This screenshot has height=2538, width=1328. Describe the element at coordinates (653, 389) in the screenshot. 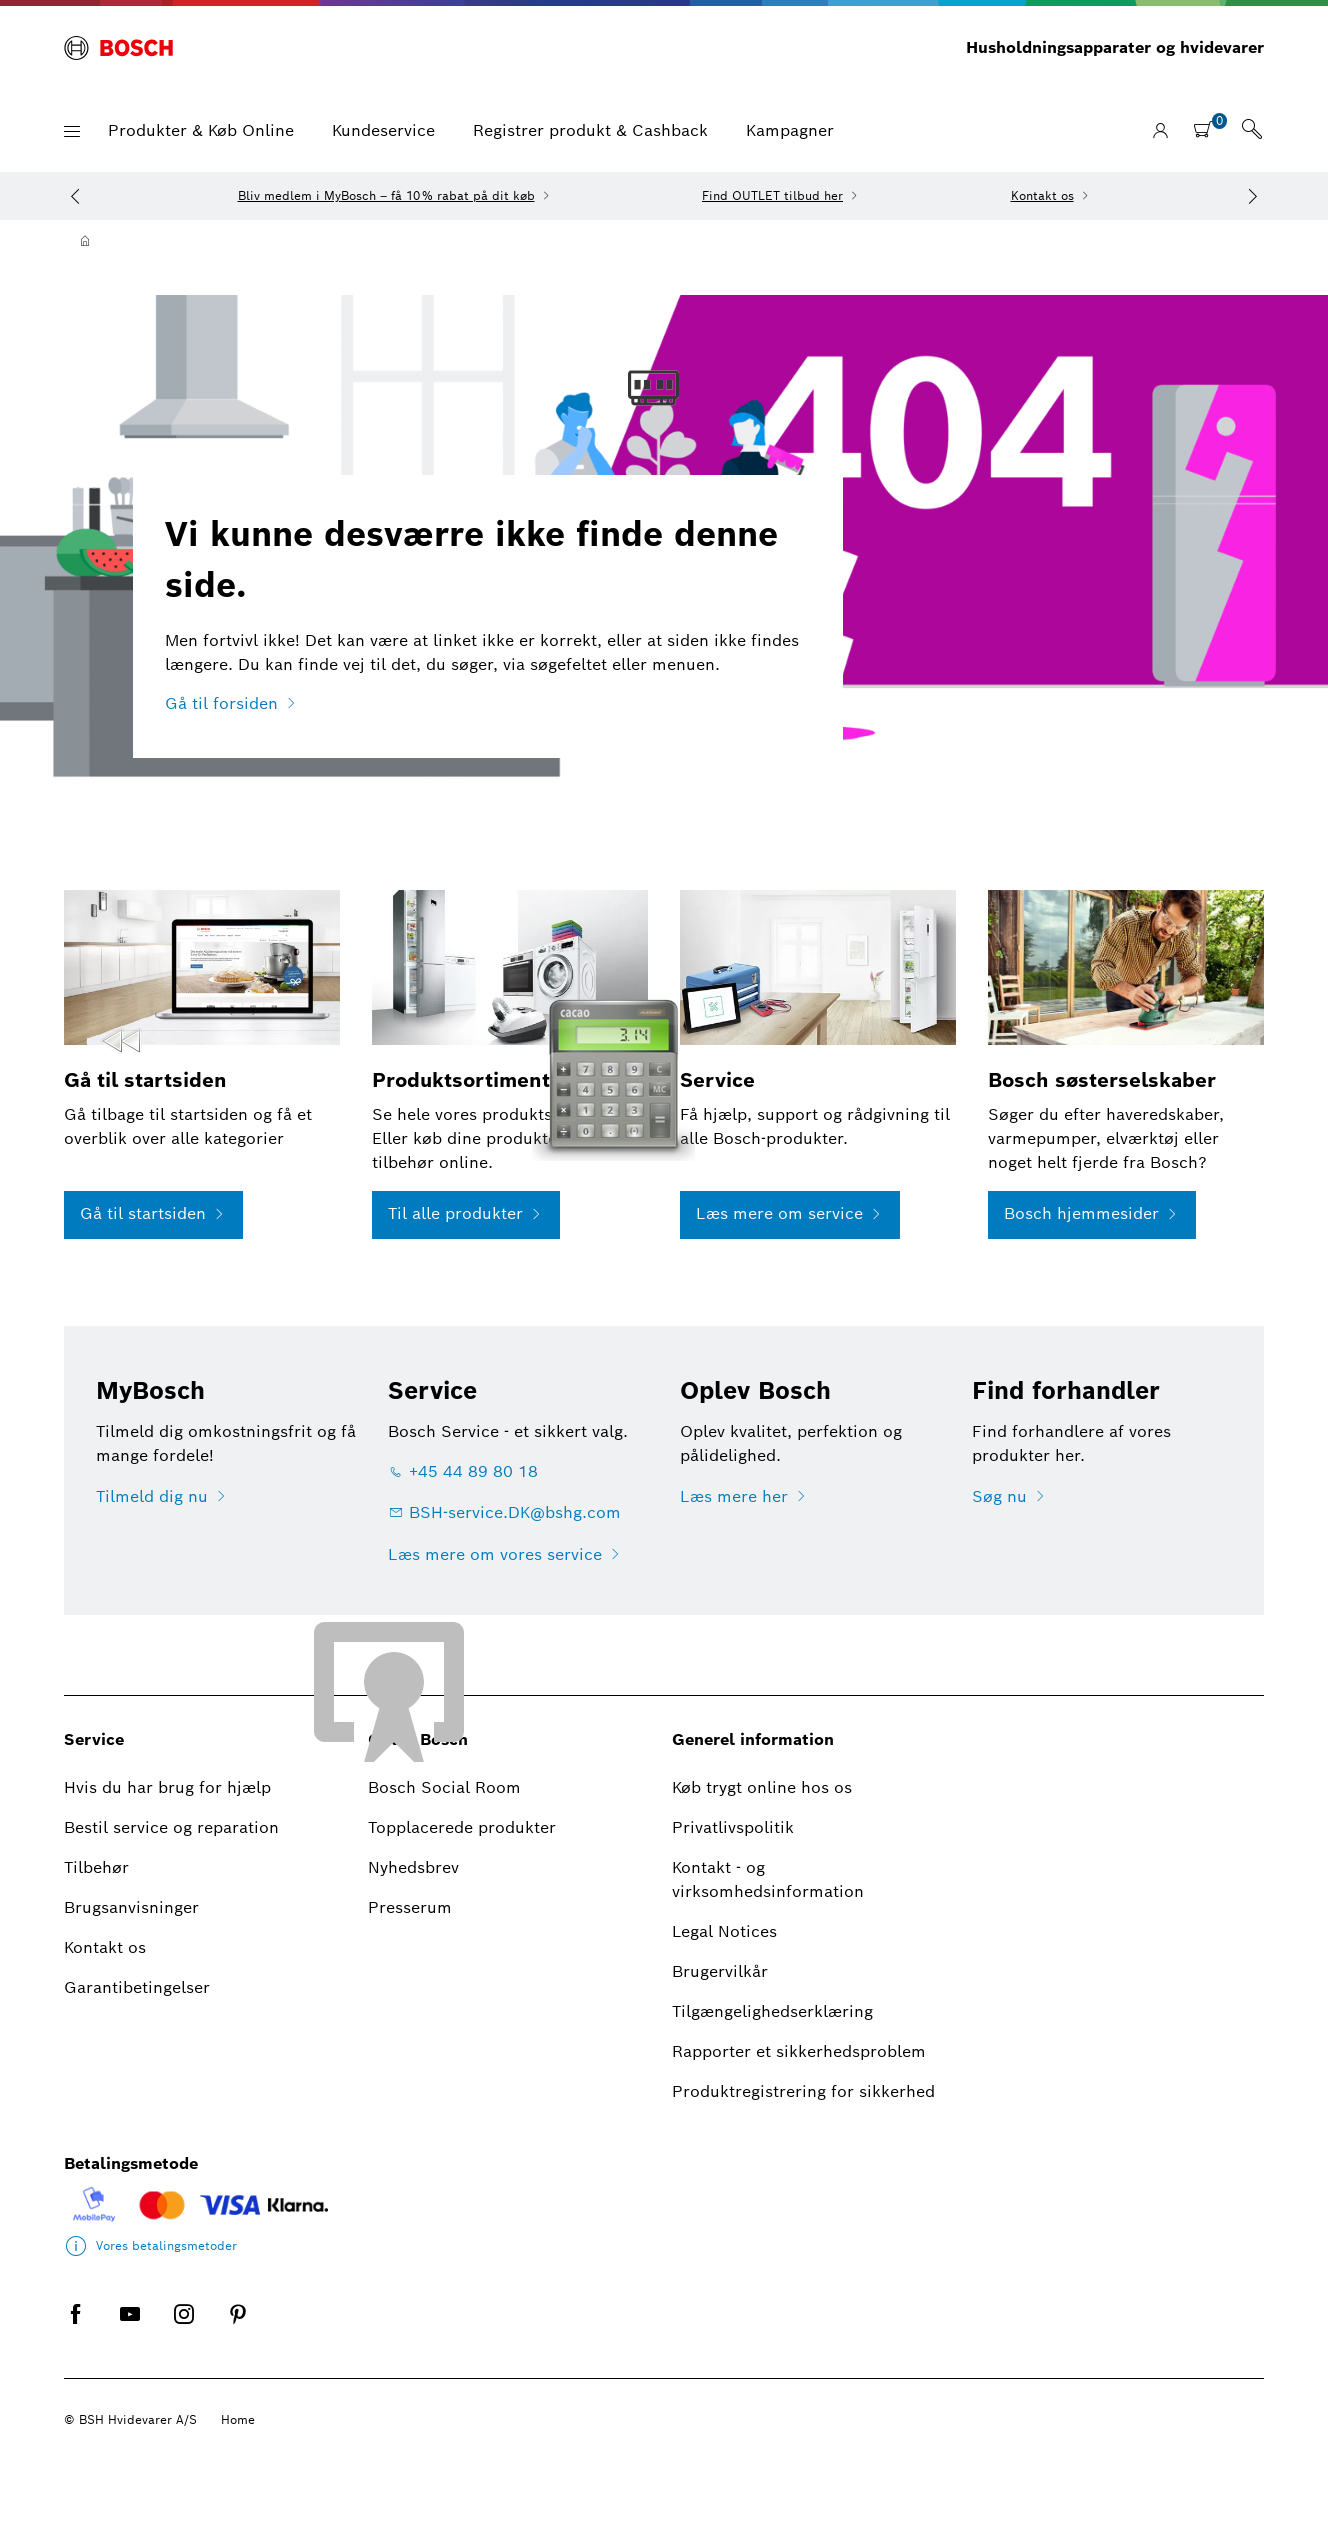

I see `indicates a memory module or RAM component` at that location.